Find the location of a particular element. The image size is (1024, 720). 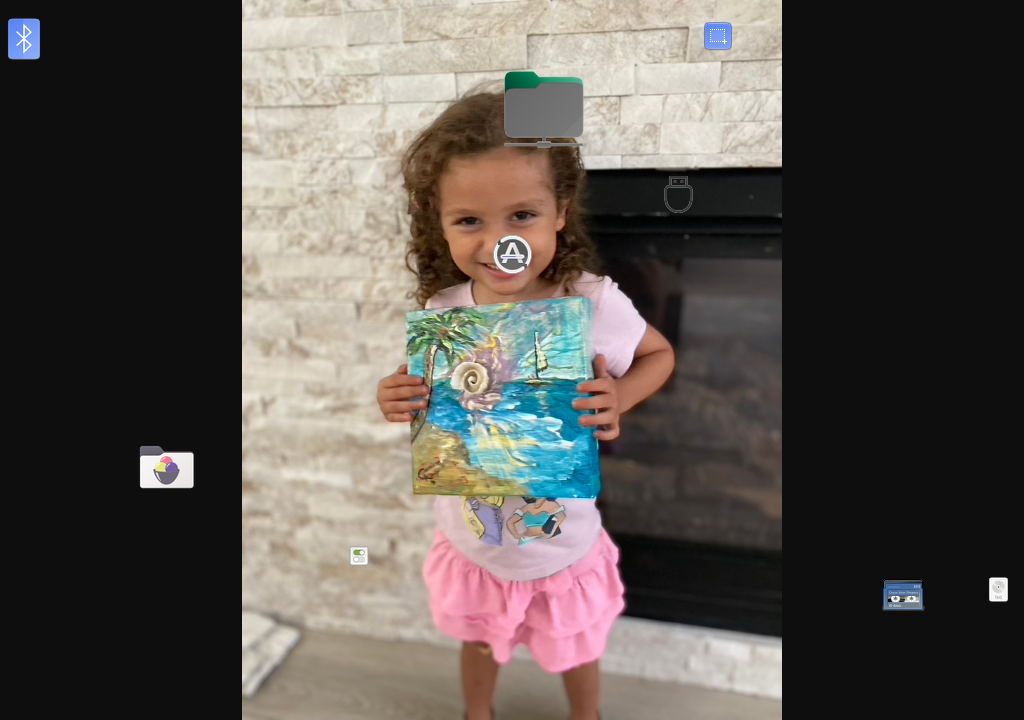

open folder containing Scoop package manager files is located at coordinates (166, 468).